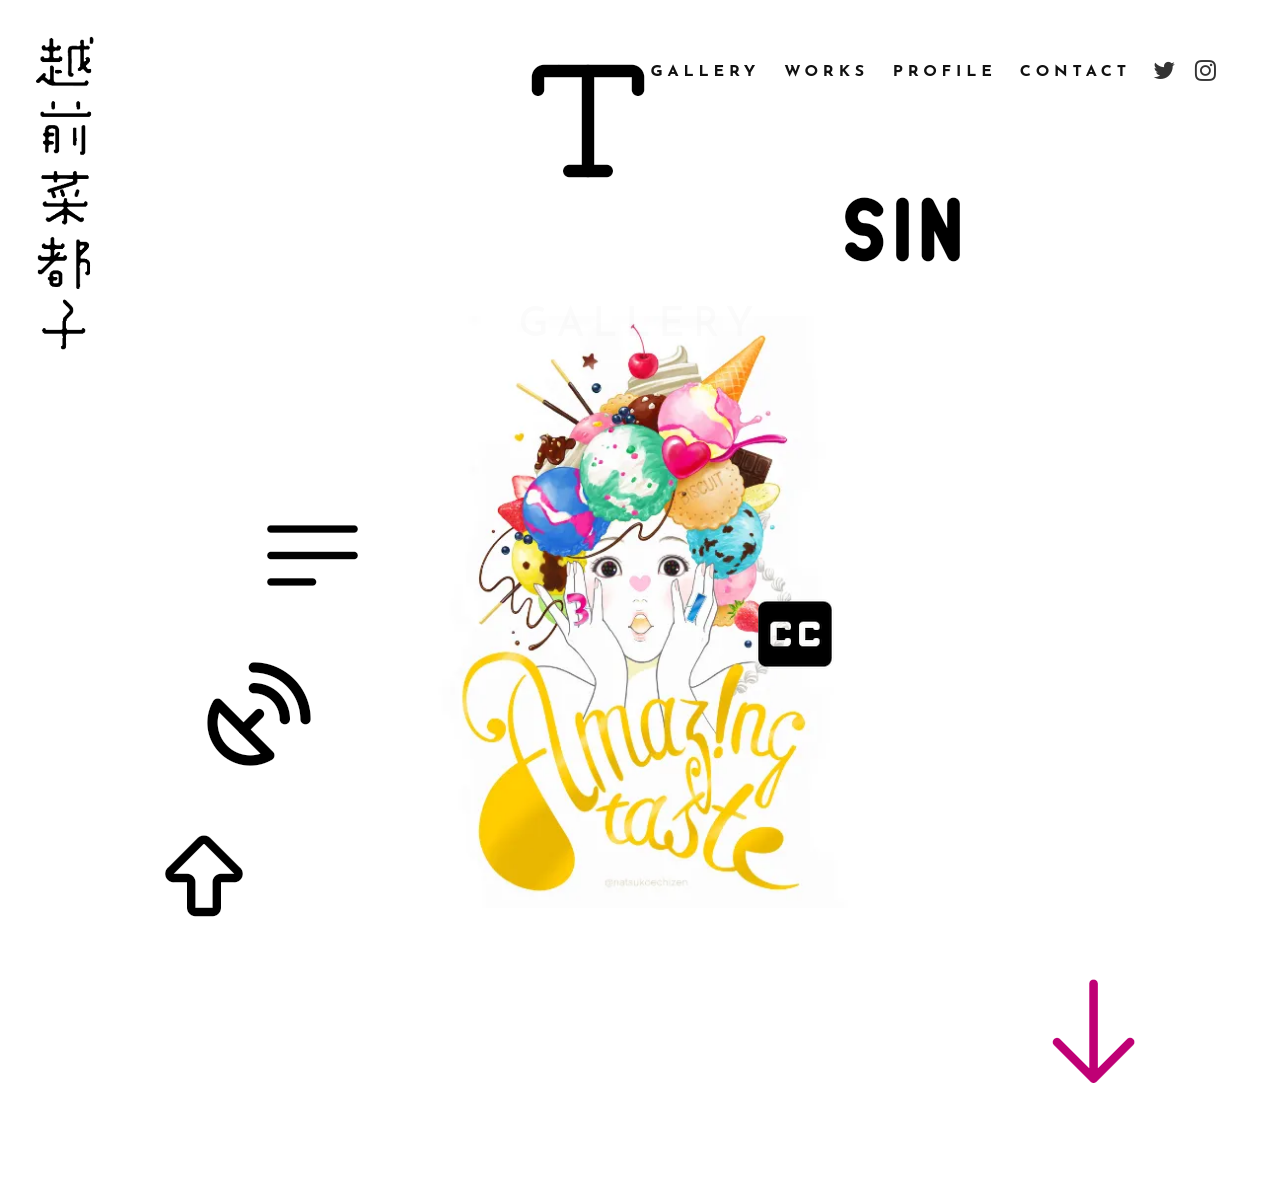 The height and width of the screenshot is (1196, 1280). What do you see at coordinates (902, 229) in the screenshot?
I see `access sine function in calculator` at bounding box center [902, 229].